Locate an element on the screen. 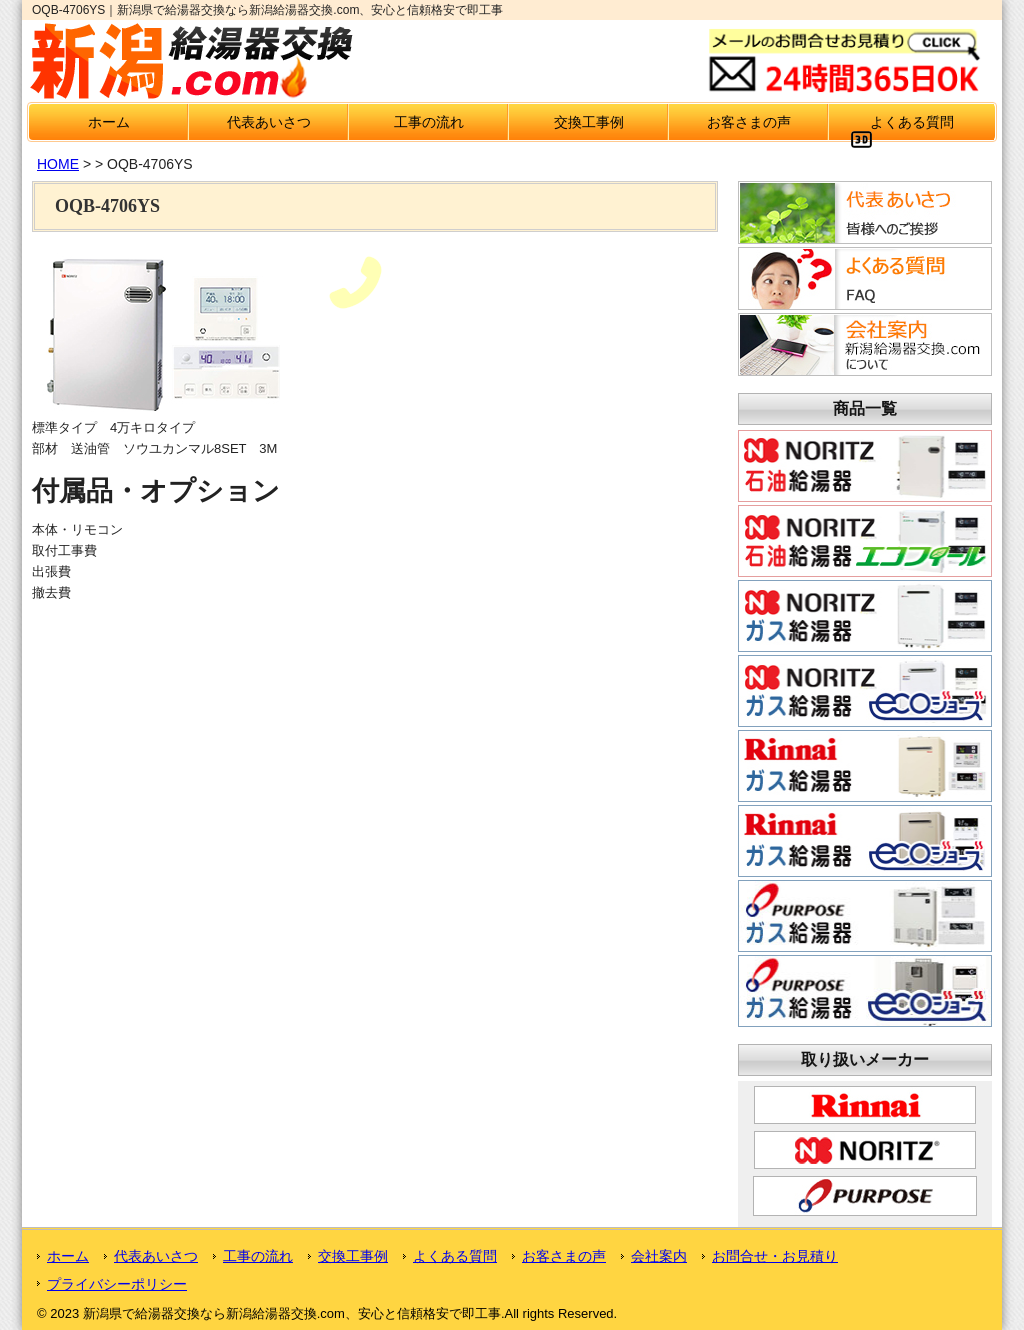 The image size is (1024, 1330). make a phone call is located at coordinates (355, 282).